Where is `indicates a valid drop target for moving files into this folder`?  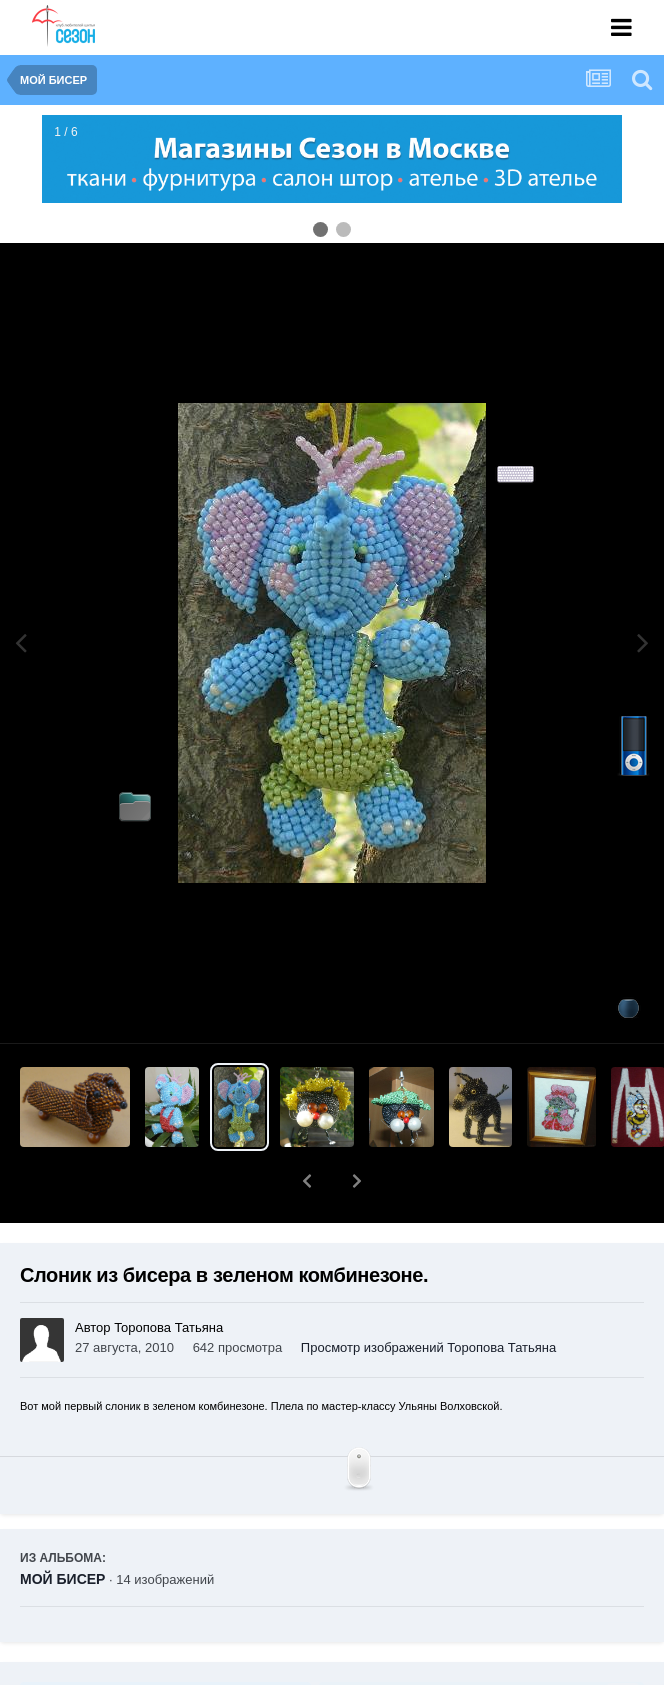 indicates a valid drop target for moving files into this folder is located at coordinates (135, 806).